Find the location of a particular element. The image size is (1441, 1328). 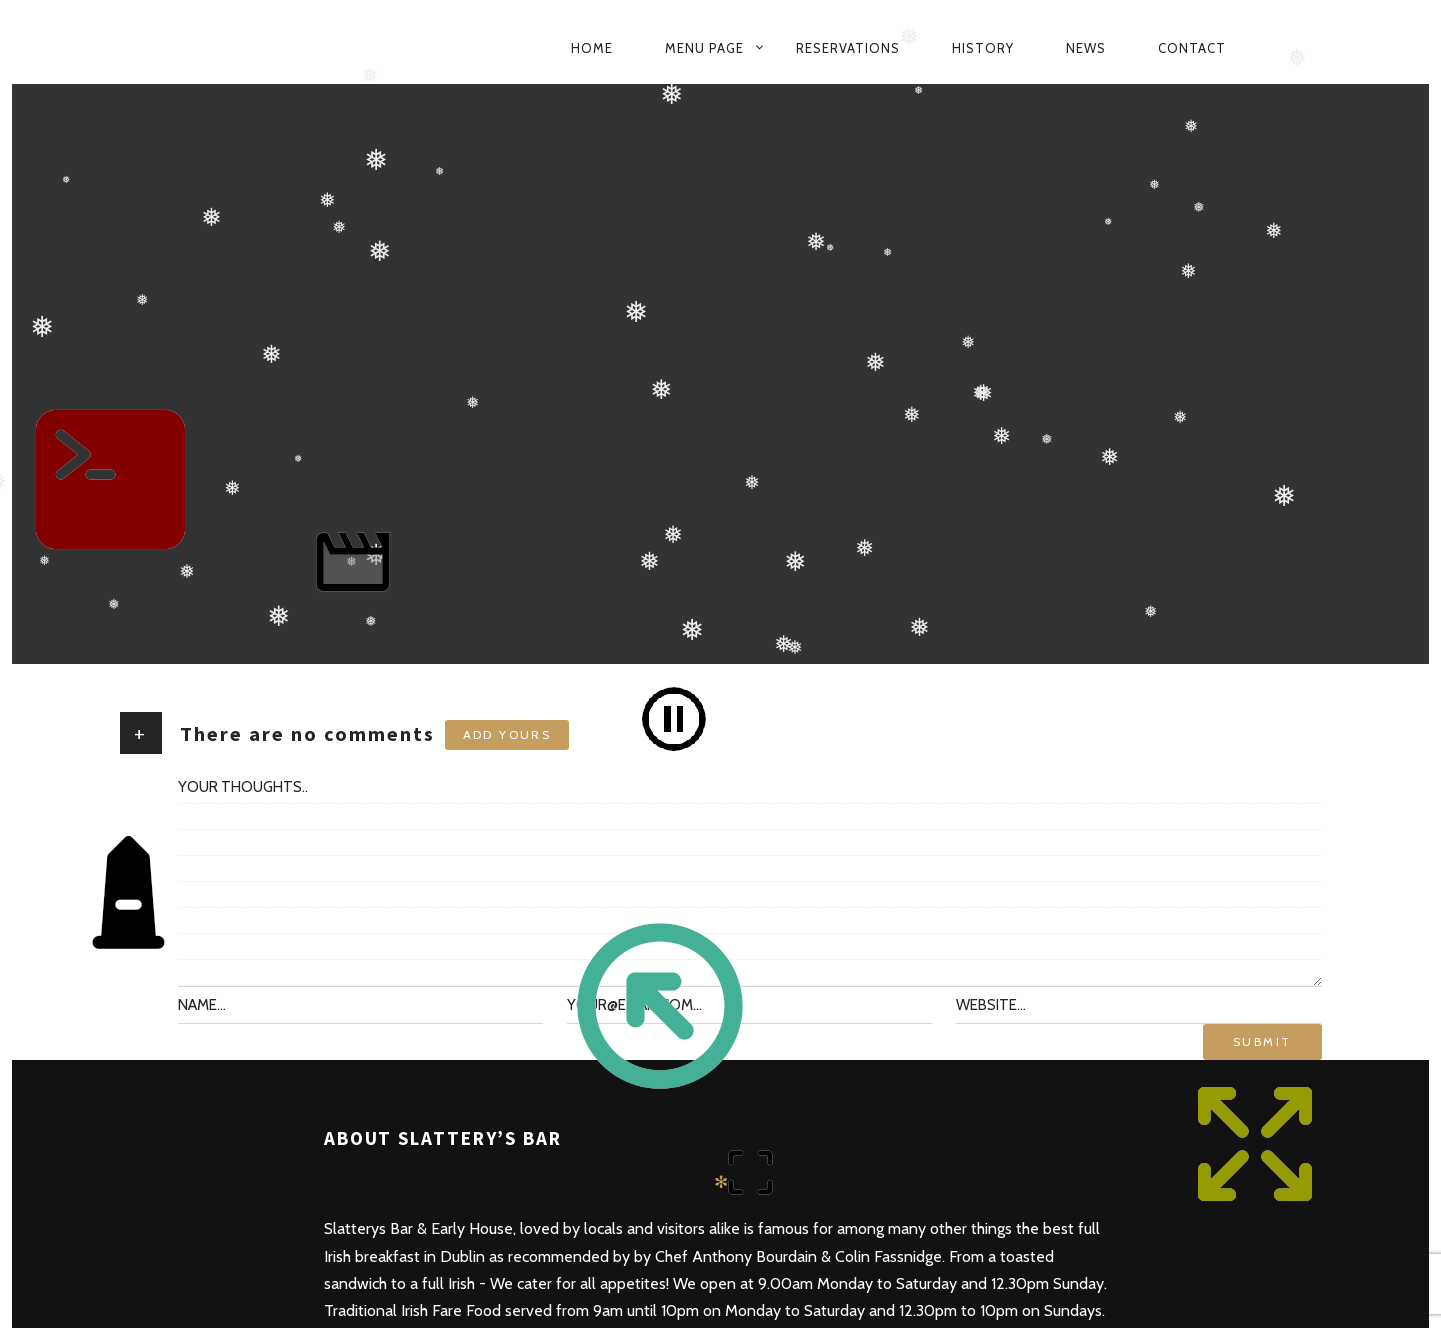

view monuments or landmarks nearby is located at coordinates (128, 896).